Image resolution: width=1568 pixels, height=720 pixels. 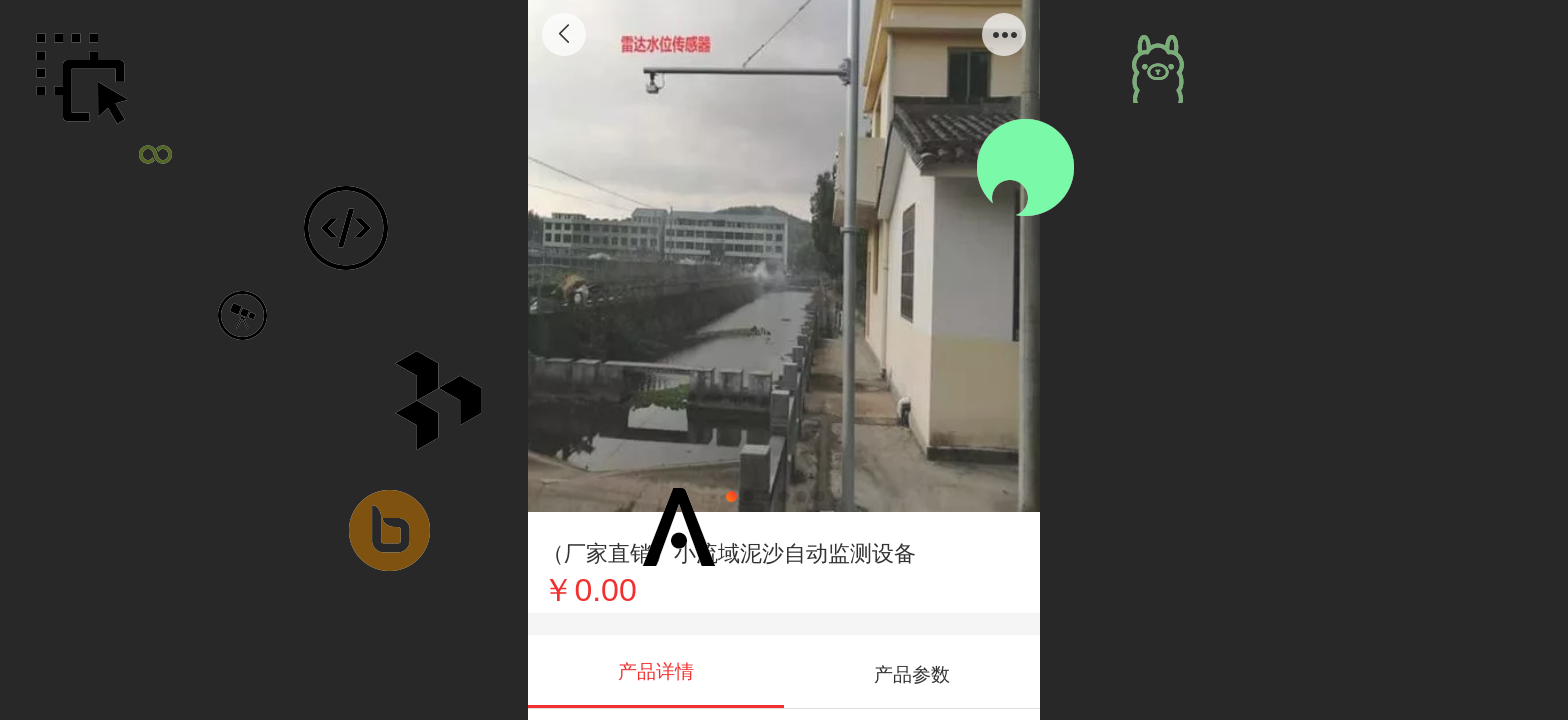 What do you see at coordinates (438, 400) in the screenshot?
I see `open dovetail app` at bounding box center [438, 400].